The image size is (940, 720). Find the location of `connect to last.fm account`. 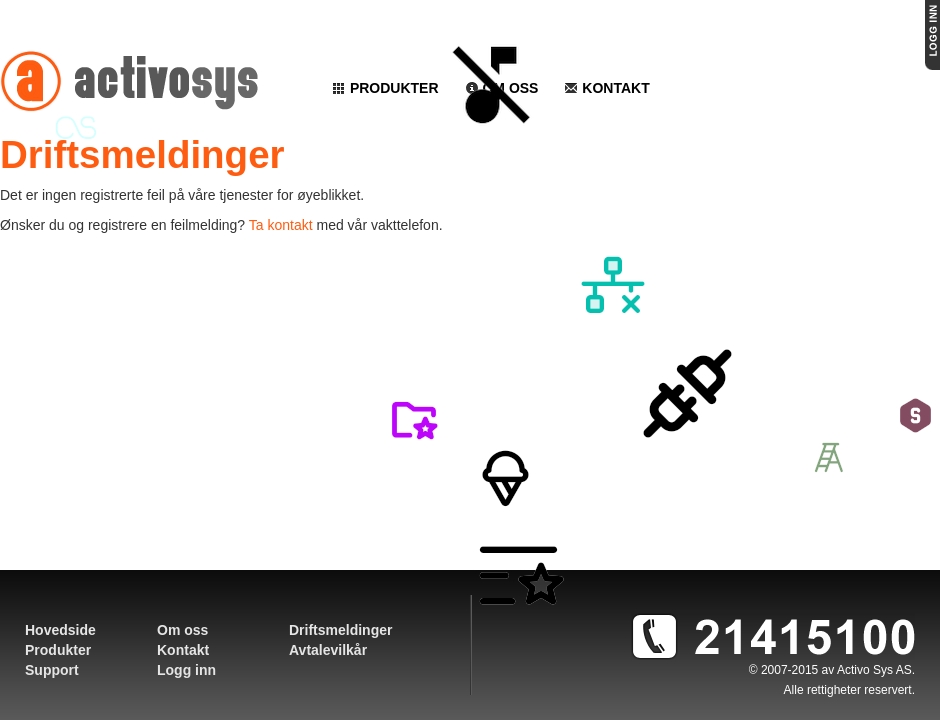

connect to last.fm account is located at coordinates (76, 127).